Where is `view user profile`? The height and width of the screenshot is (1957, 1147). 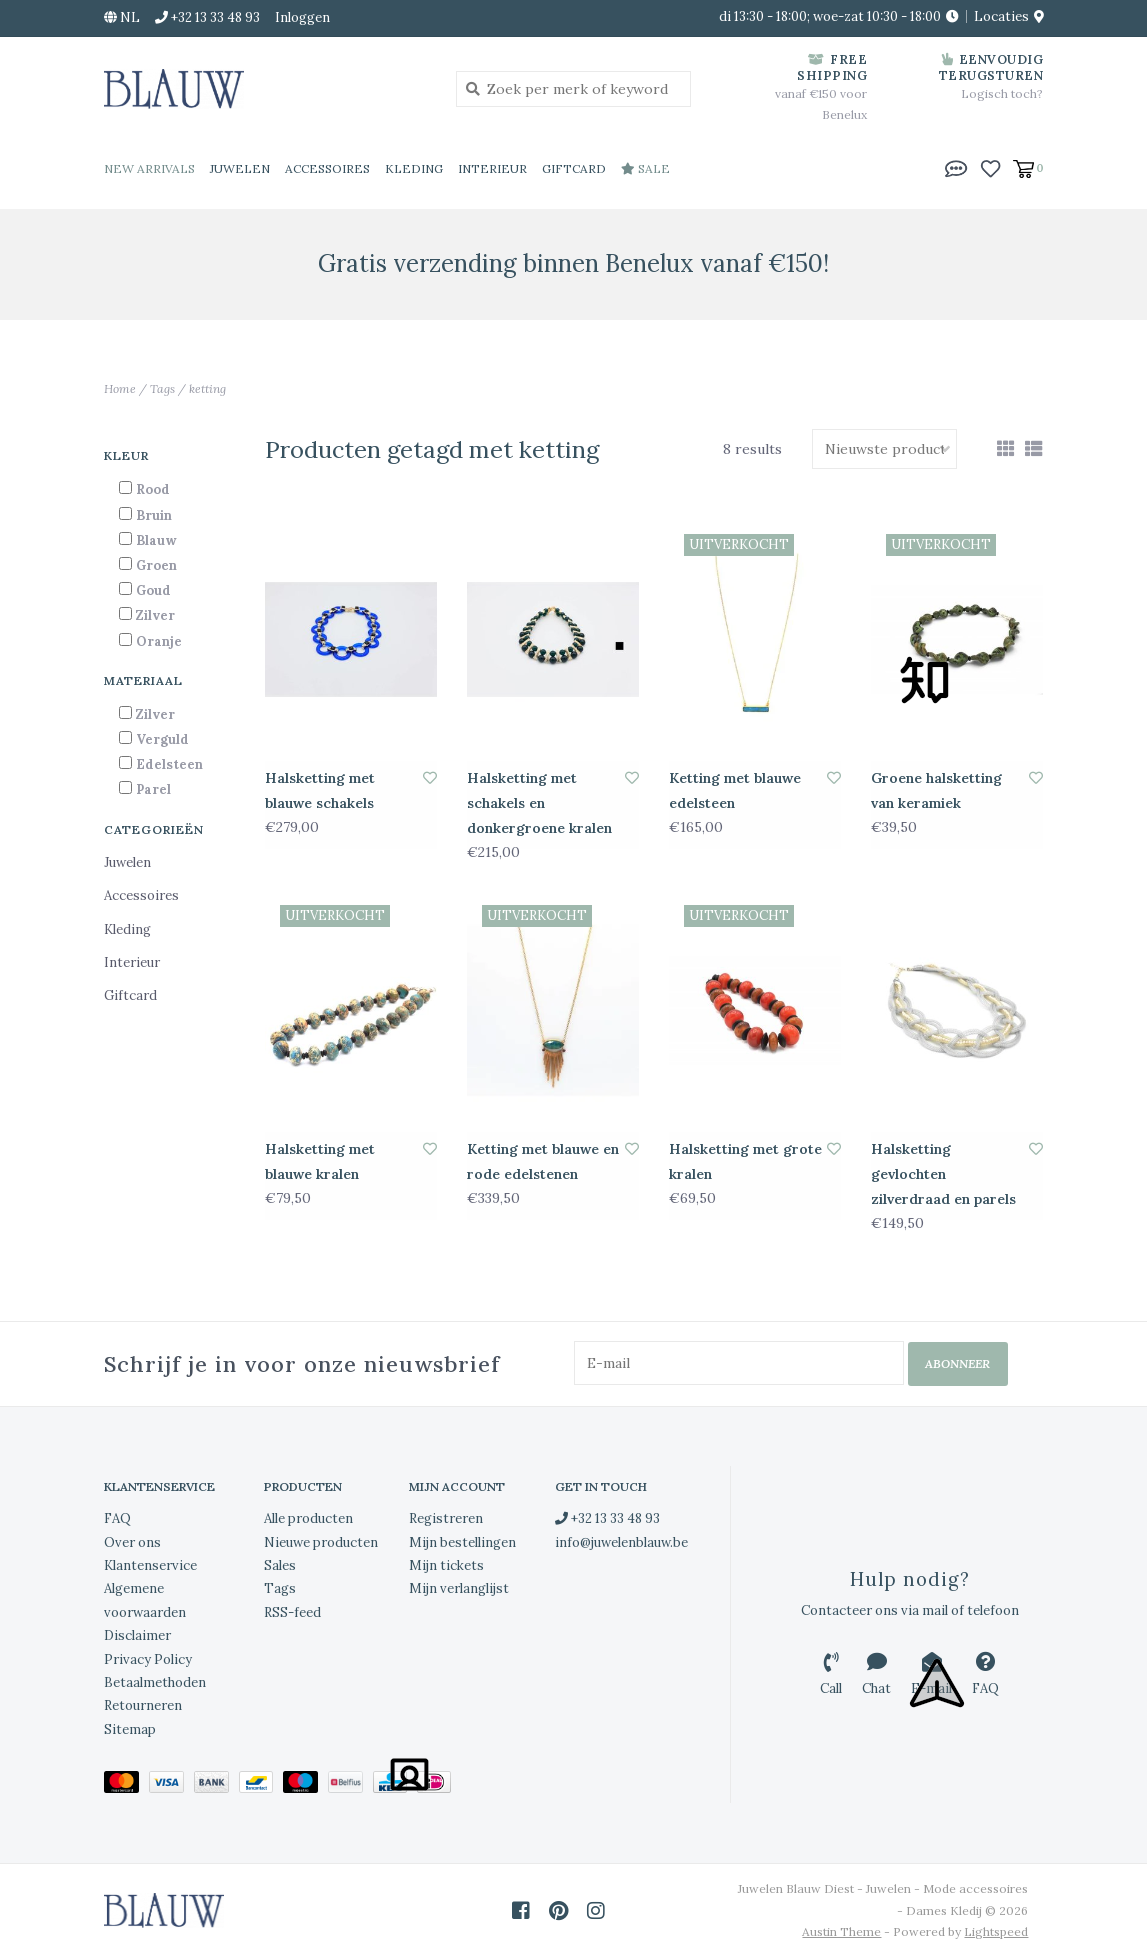 view user profile is located at coordinates (409, 1774).